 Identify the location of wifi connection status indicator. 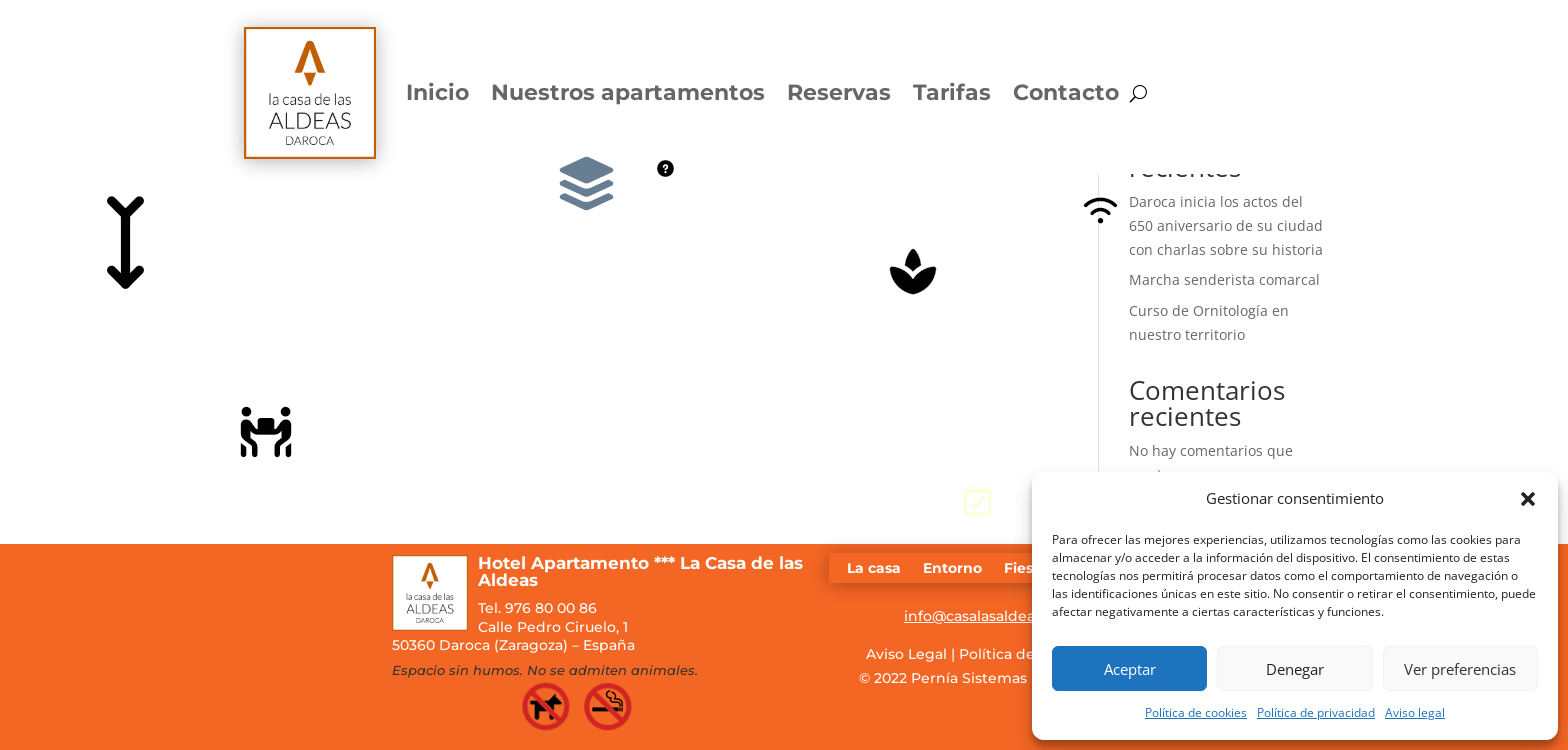
(1100, 210).